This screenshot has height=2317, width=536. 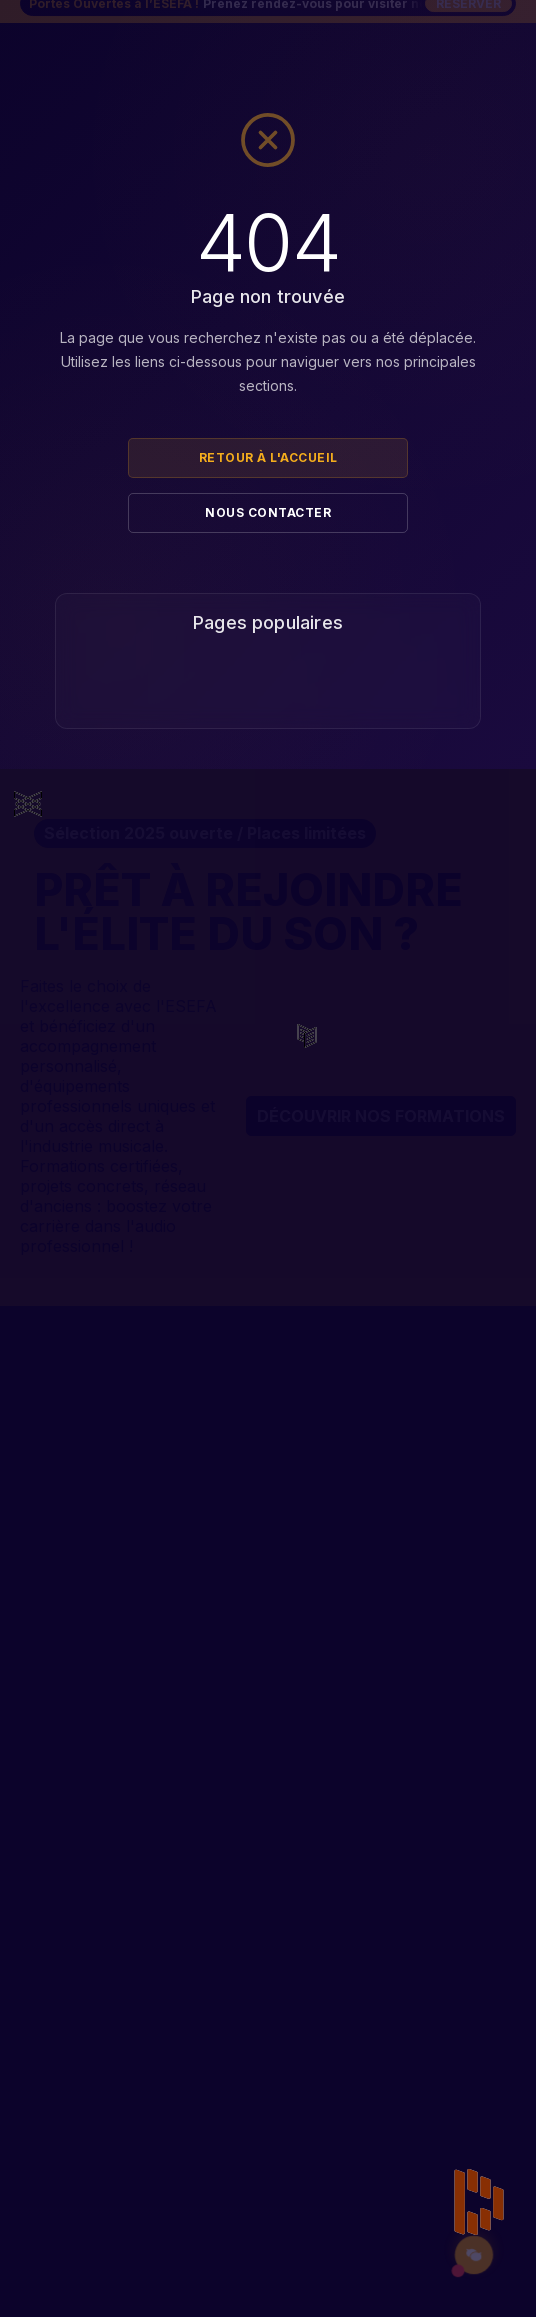 I want to click on posit brand logo, so click(x=28, y=804).